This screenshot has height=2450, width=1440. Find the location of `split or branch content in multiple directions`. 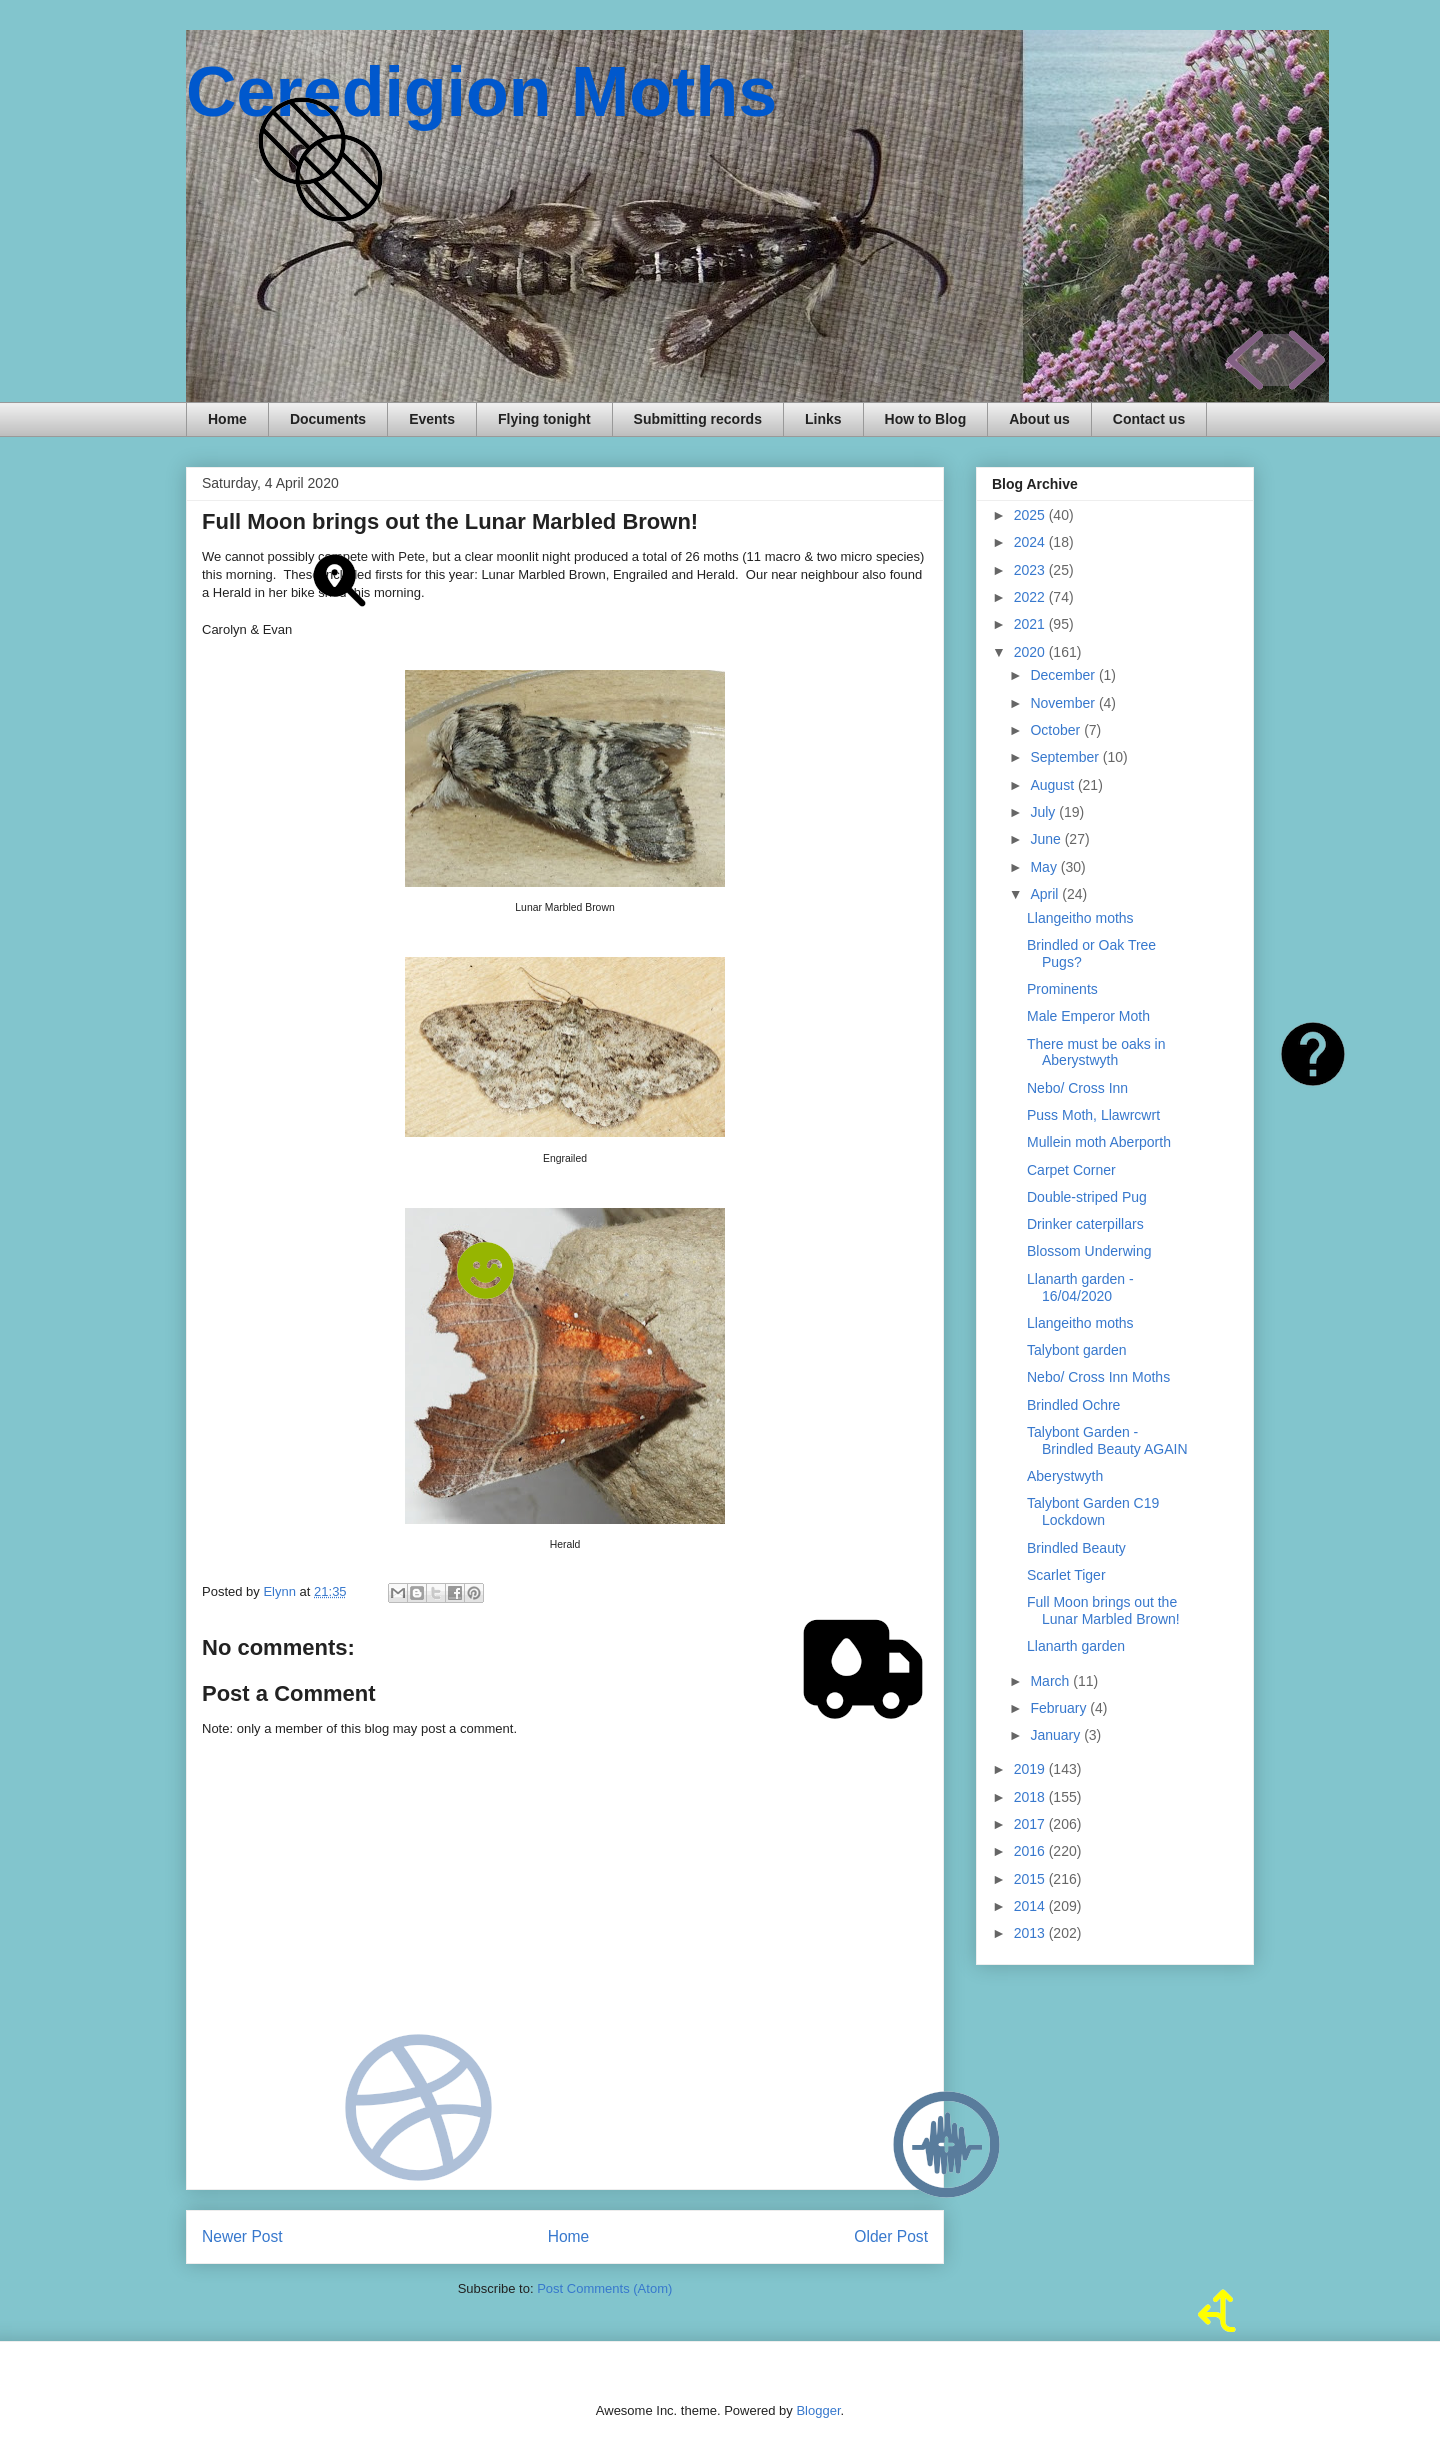

split or branch content in multiple directions is located at coordinates (1218, 2312).